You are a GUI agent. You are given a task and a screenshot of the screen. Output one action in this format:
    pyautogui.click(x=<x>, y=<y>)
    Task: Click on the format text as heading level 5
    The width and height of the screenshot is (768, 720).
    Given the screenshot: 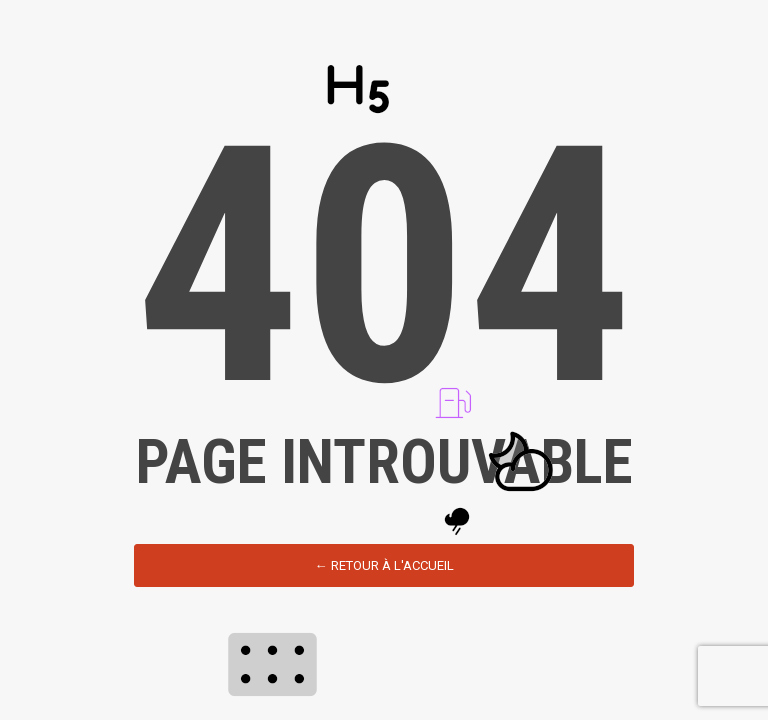 What is the action you would take?
    pyautogui.click(x=355, y=88)
    